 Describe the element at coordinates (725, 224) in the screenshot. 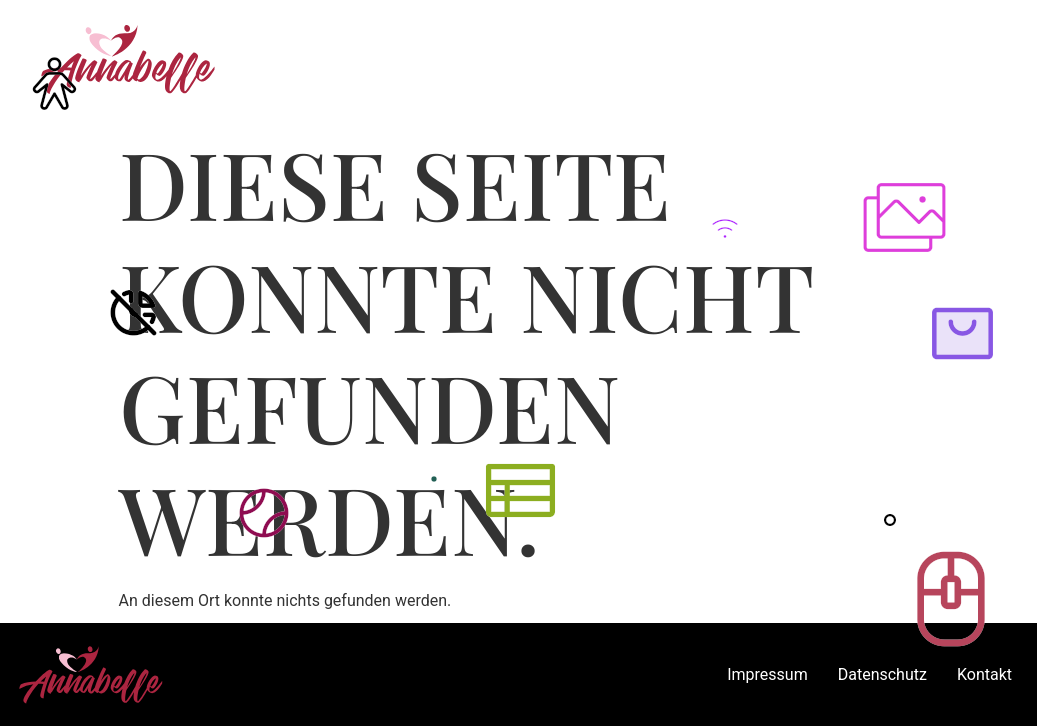

I see `indicates moderate wifi signal strength` at that location.